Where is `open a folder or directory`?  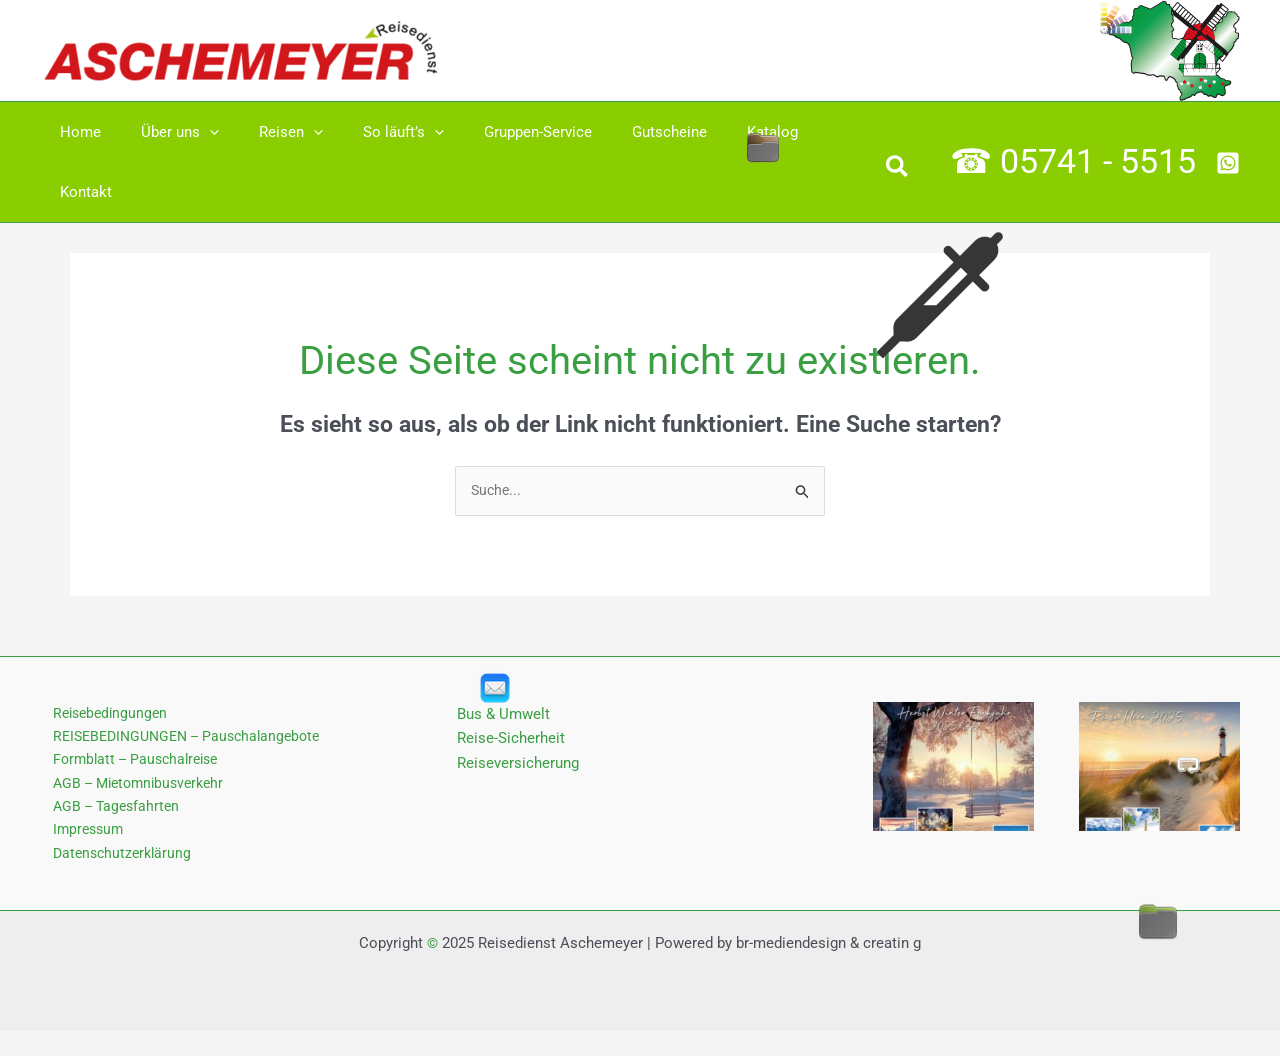 open a folder or directory is located at coordinates (1158, 921).